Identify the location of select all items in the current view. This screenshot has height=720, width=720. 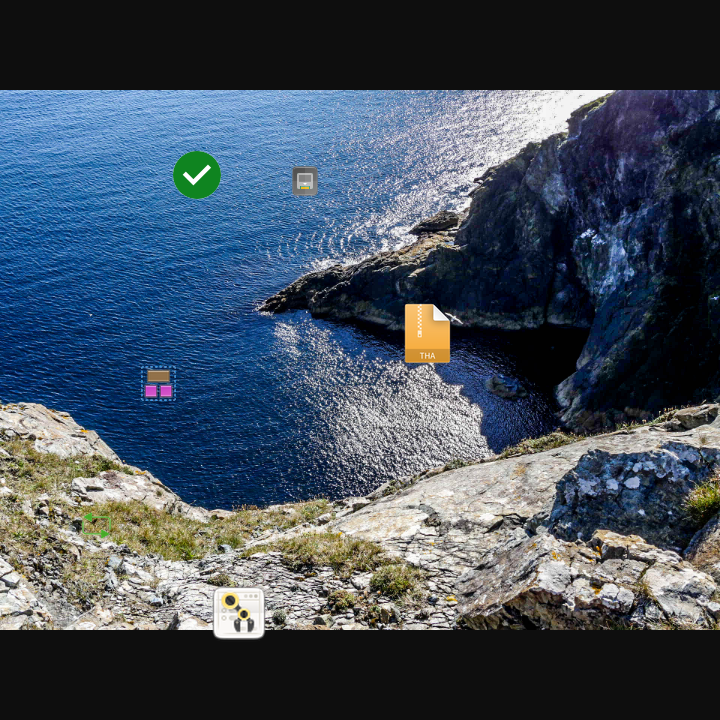
(158, 383).